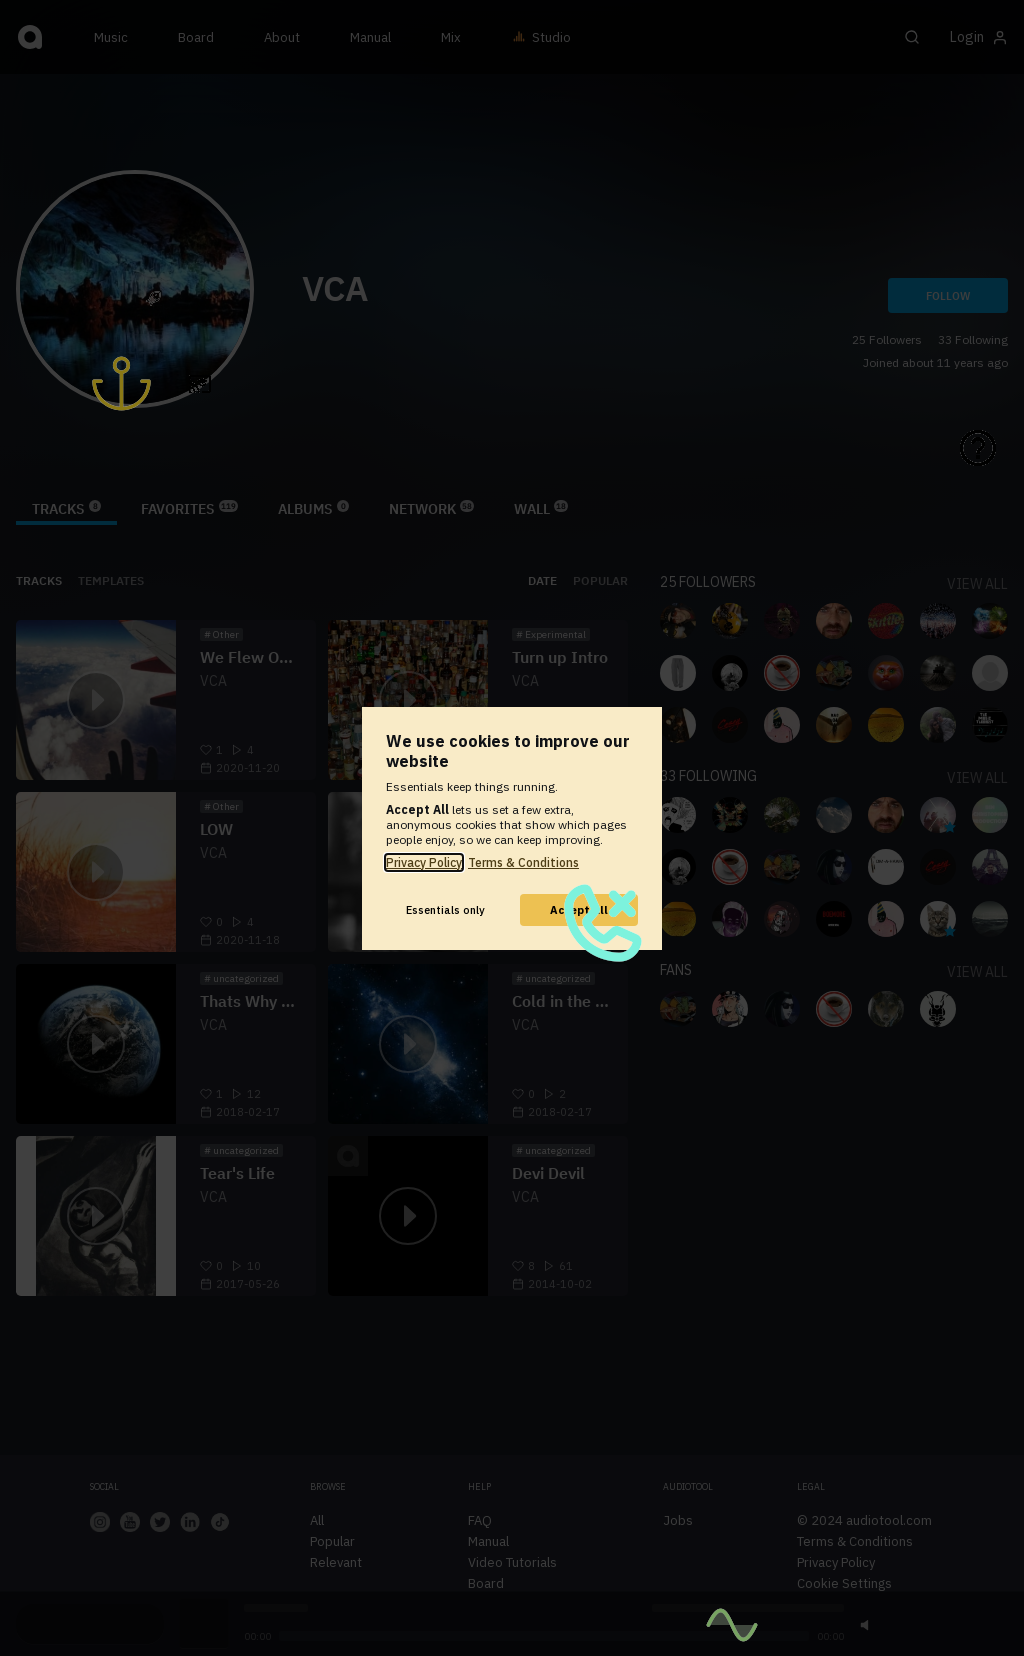 The image size is (1024, 1656). I want to click on access help or support, so click(978, 448).